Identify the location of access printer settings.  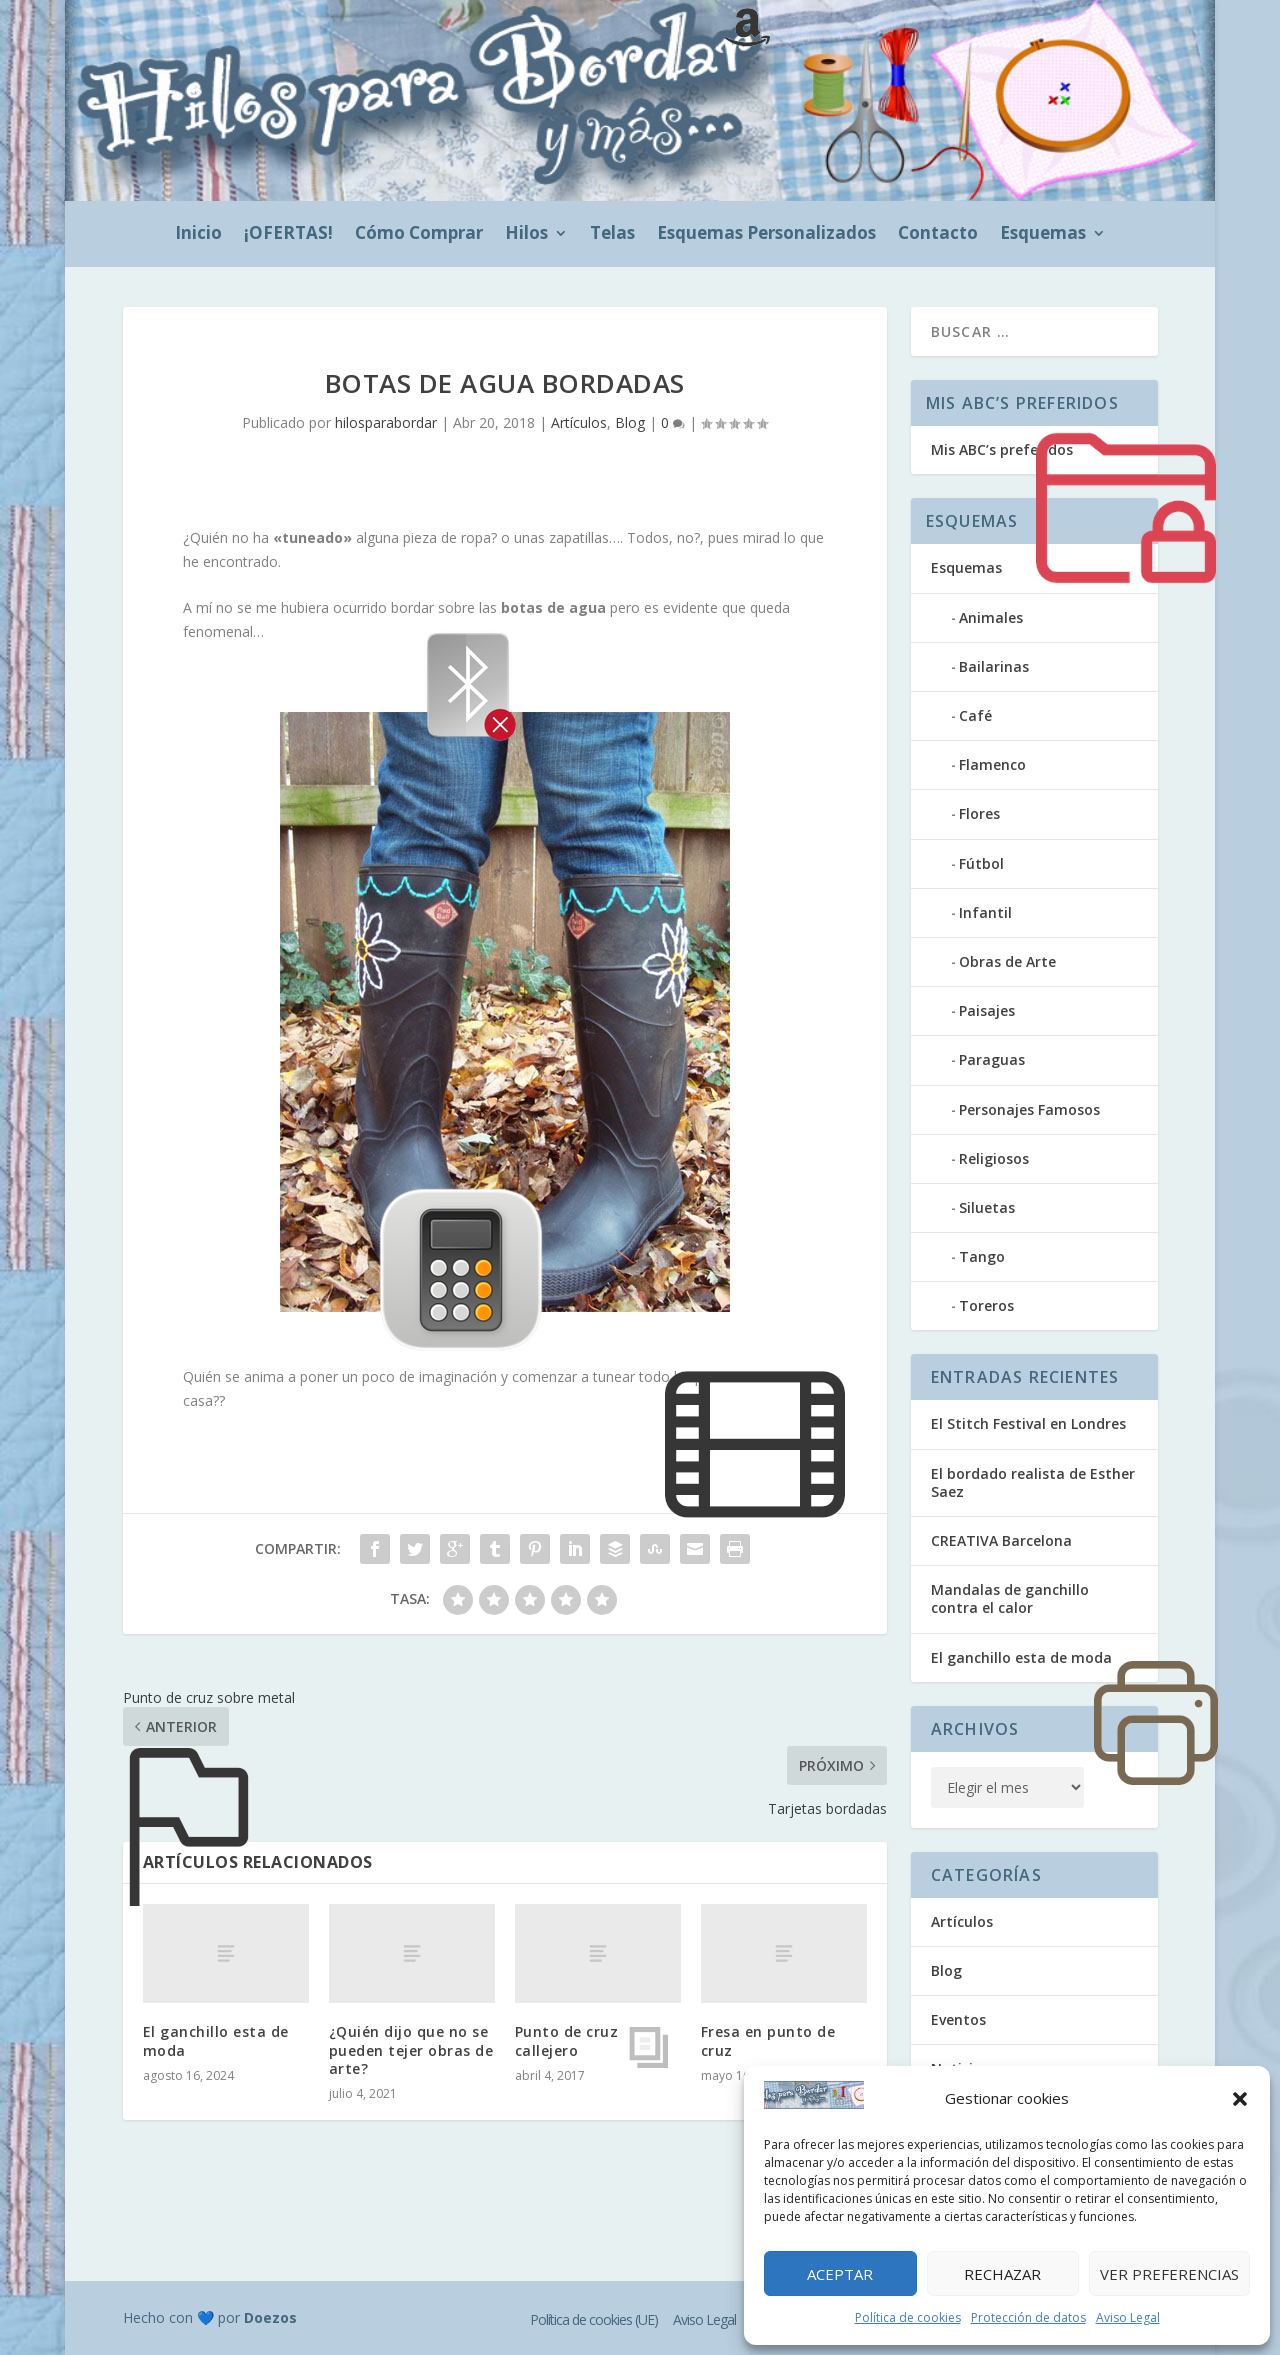
(1156, 1723).